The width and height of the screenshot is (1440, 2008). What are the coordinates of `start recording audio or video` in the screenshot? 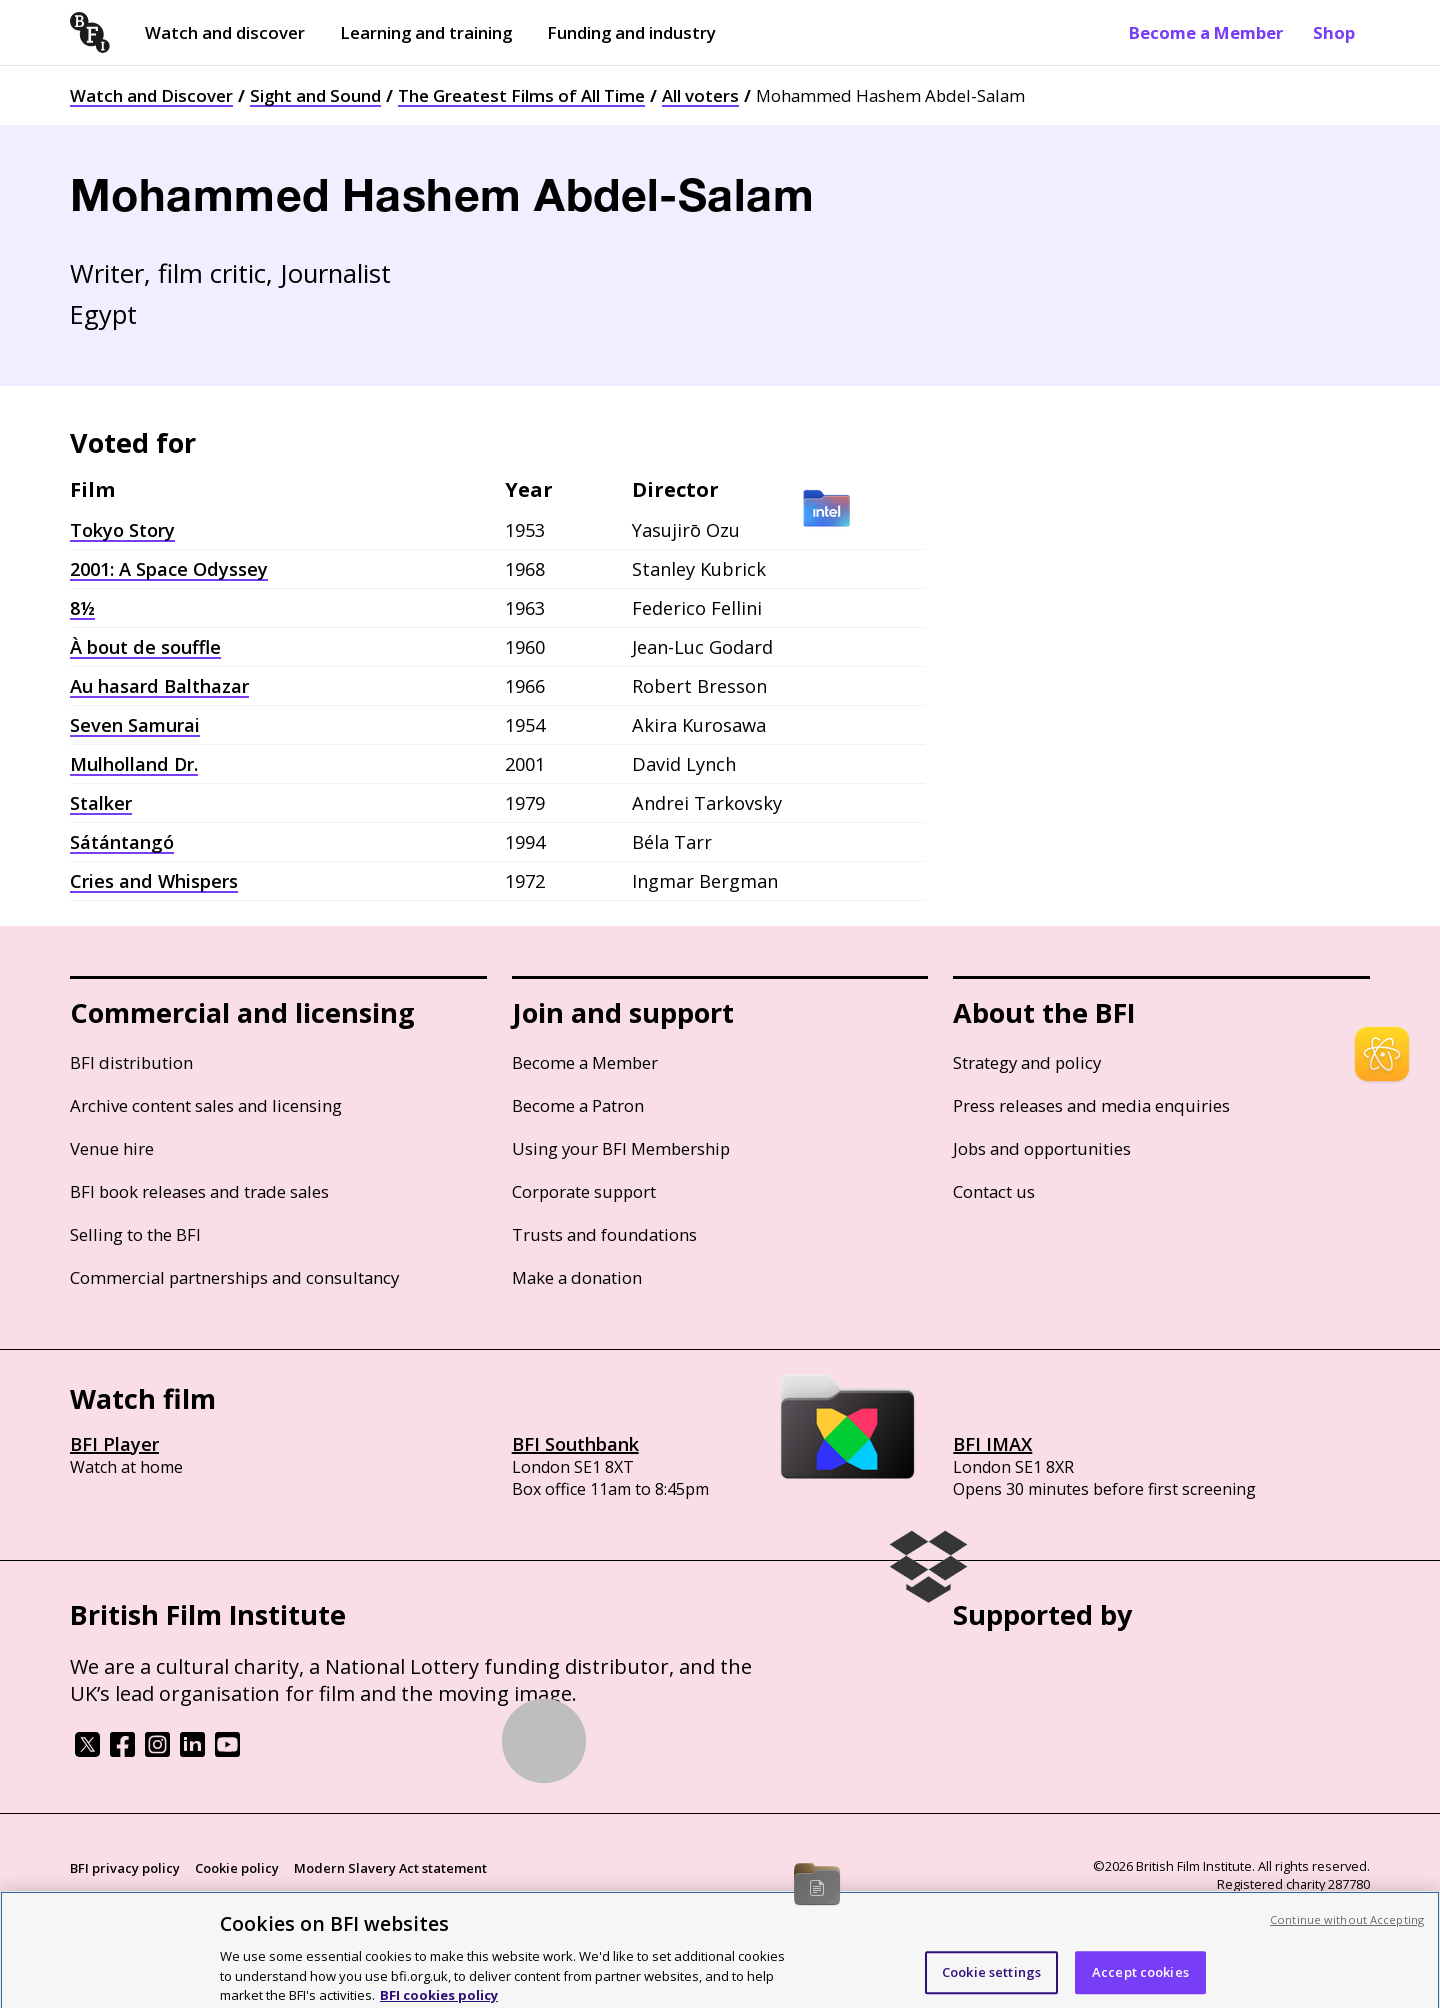 It's located at (544, 1741).